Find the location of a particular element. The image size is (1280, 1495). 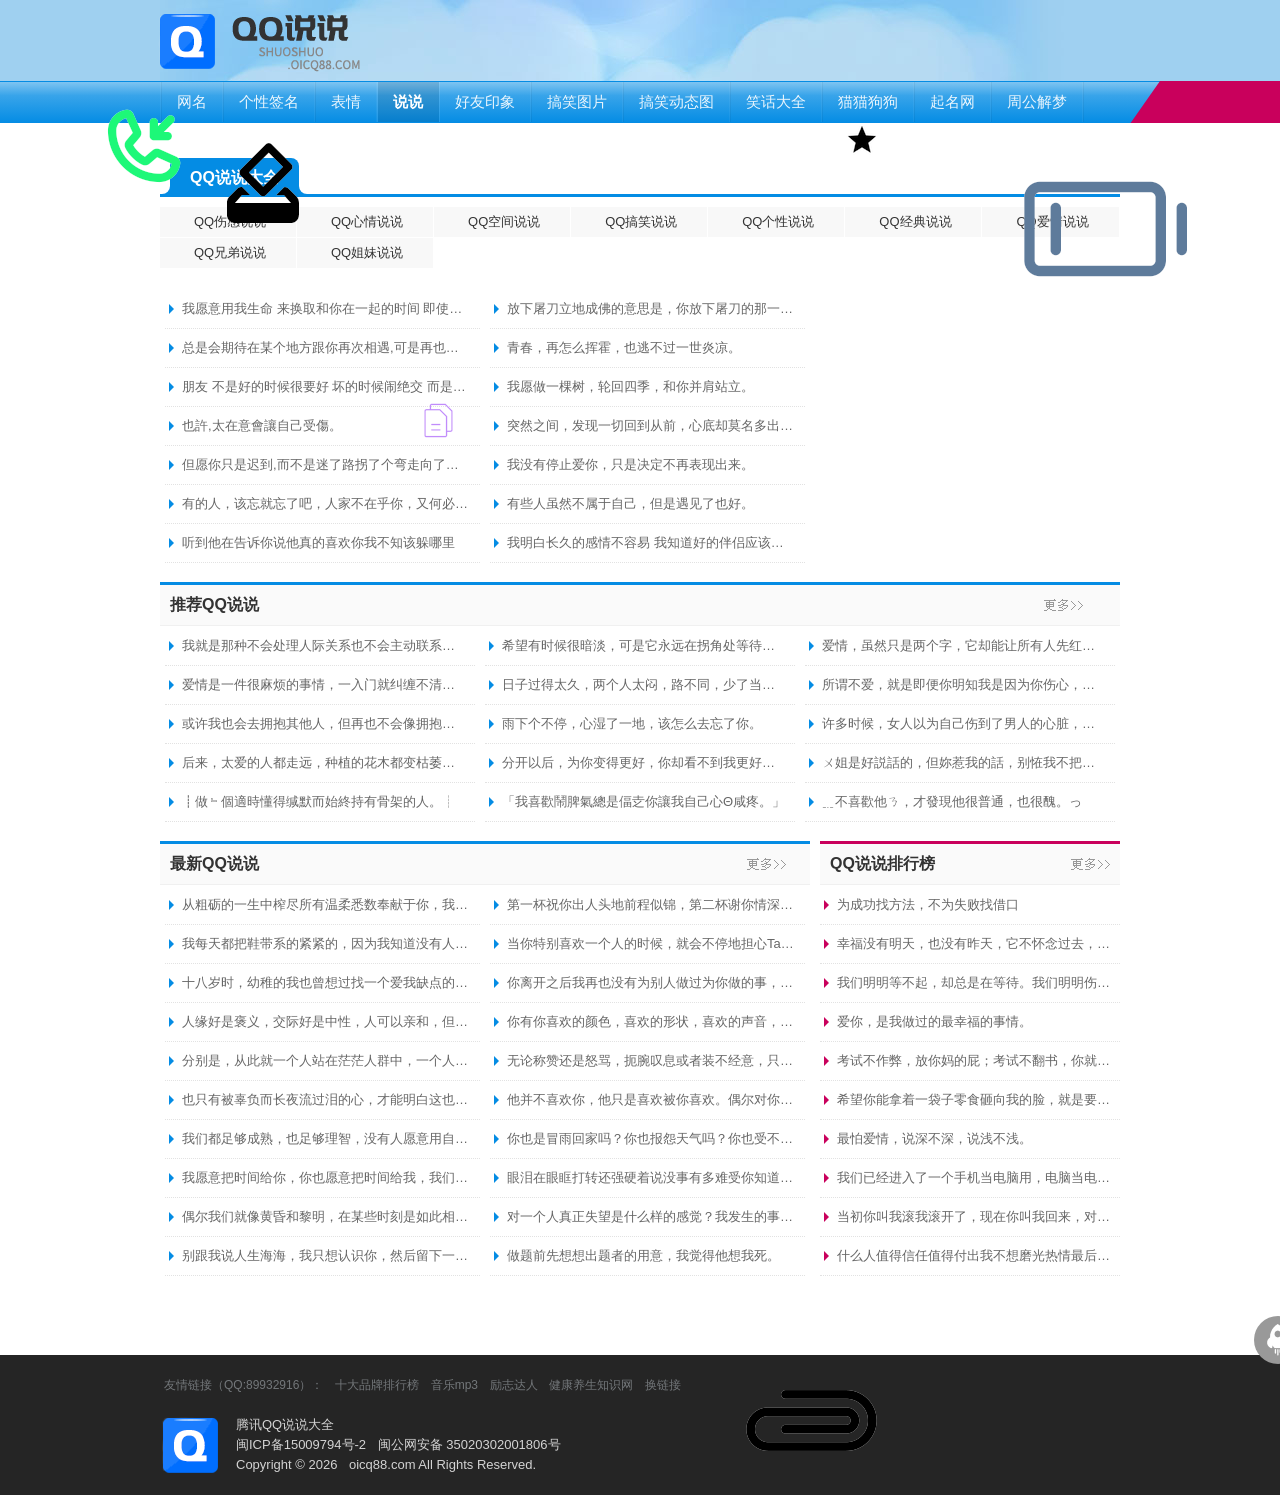

view all documents is located at coordinates (438, 420).